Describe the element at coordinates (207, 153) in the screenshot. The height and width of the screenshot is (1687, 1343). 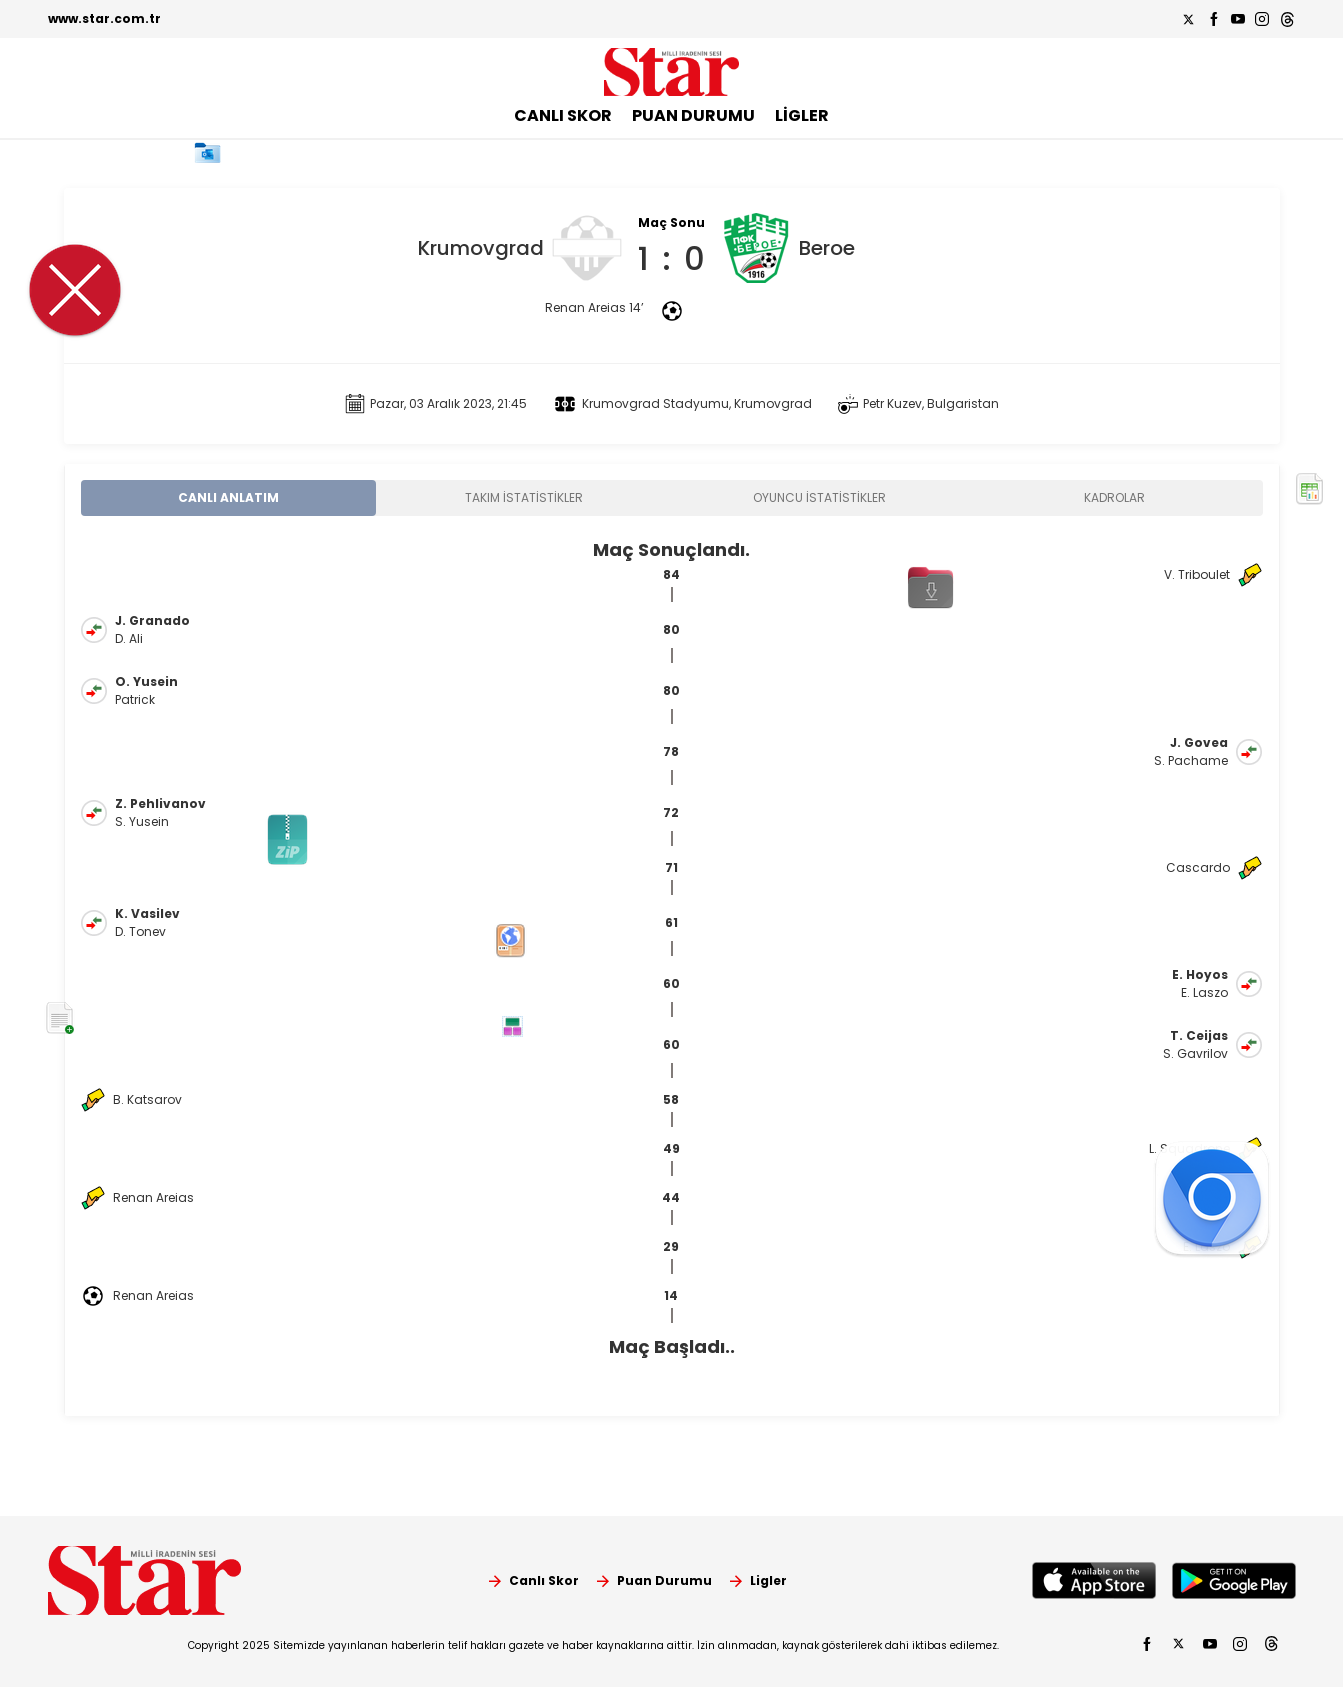
I see `open folder containing microsoft outlook files` at that location.